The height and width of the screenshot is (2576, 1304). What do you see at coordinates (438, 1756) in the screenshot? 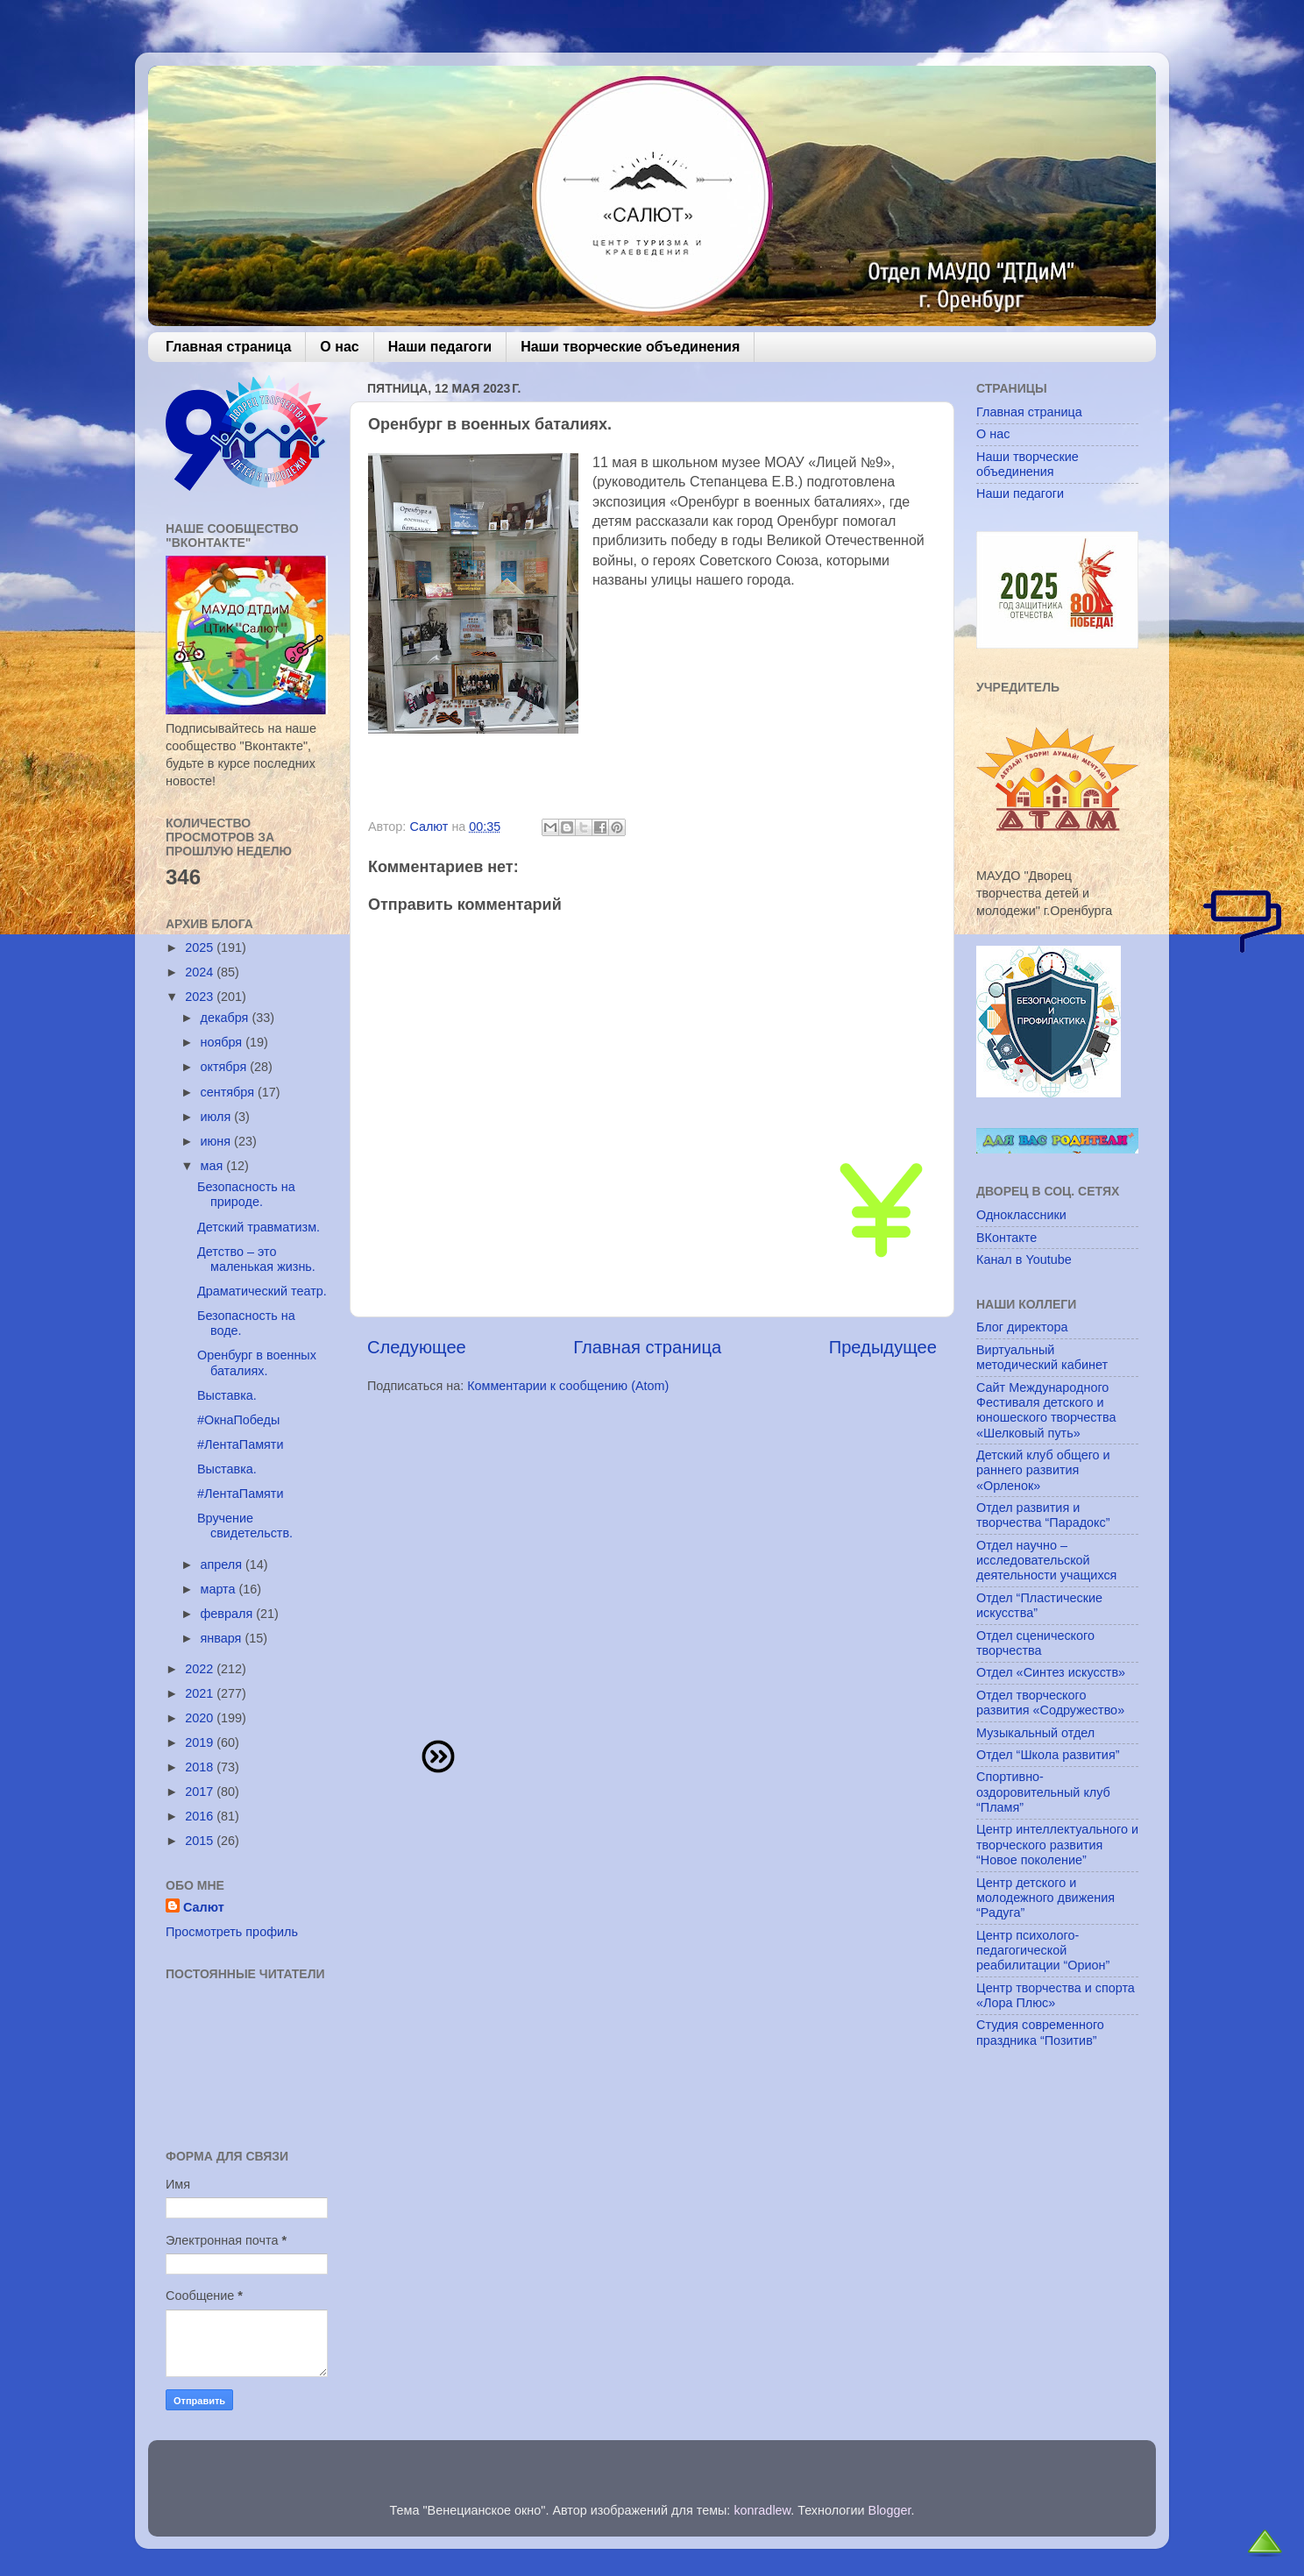
I see `skip forward or advance quickly` at bounding box center [438, 1756].